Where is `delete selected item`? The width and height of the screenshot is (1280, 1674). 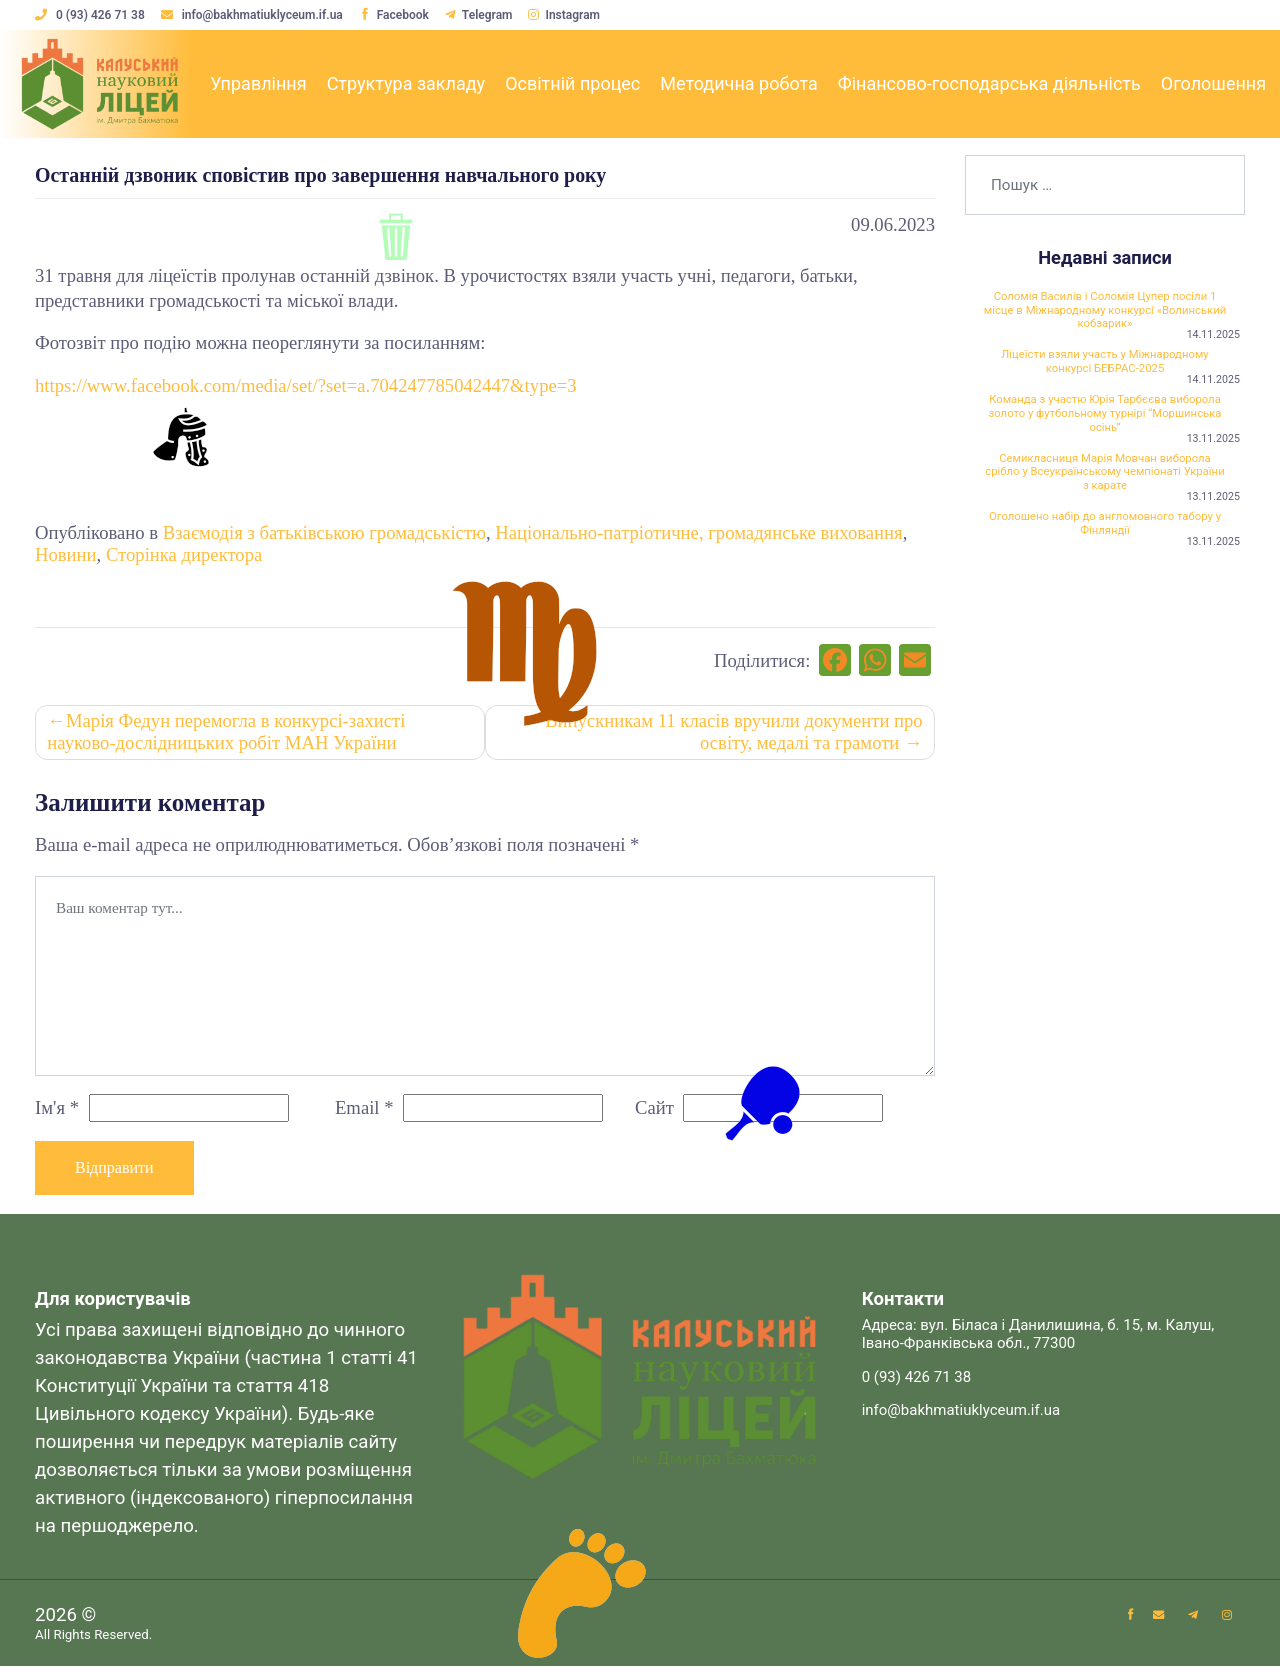
delete selected item is located at coordinates (396, 232).